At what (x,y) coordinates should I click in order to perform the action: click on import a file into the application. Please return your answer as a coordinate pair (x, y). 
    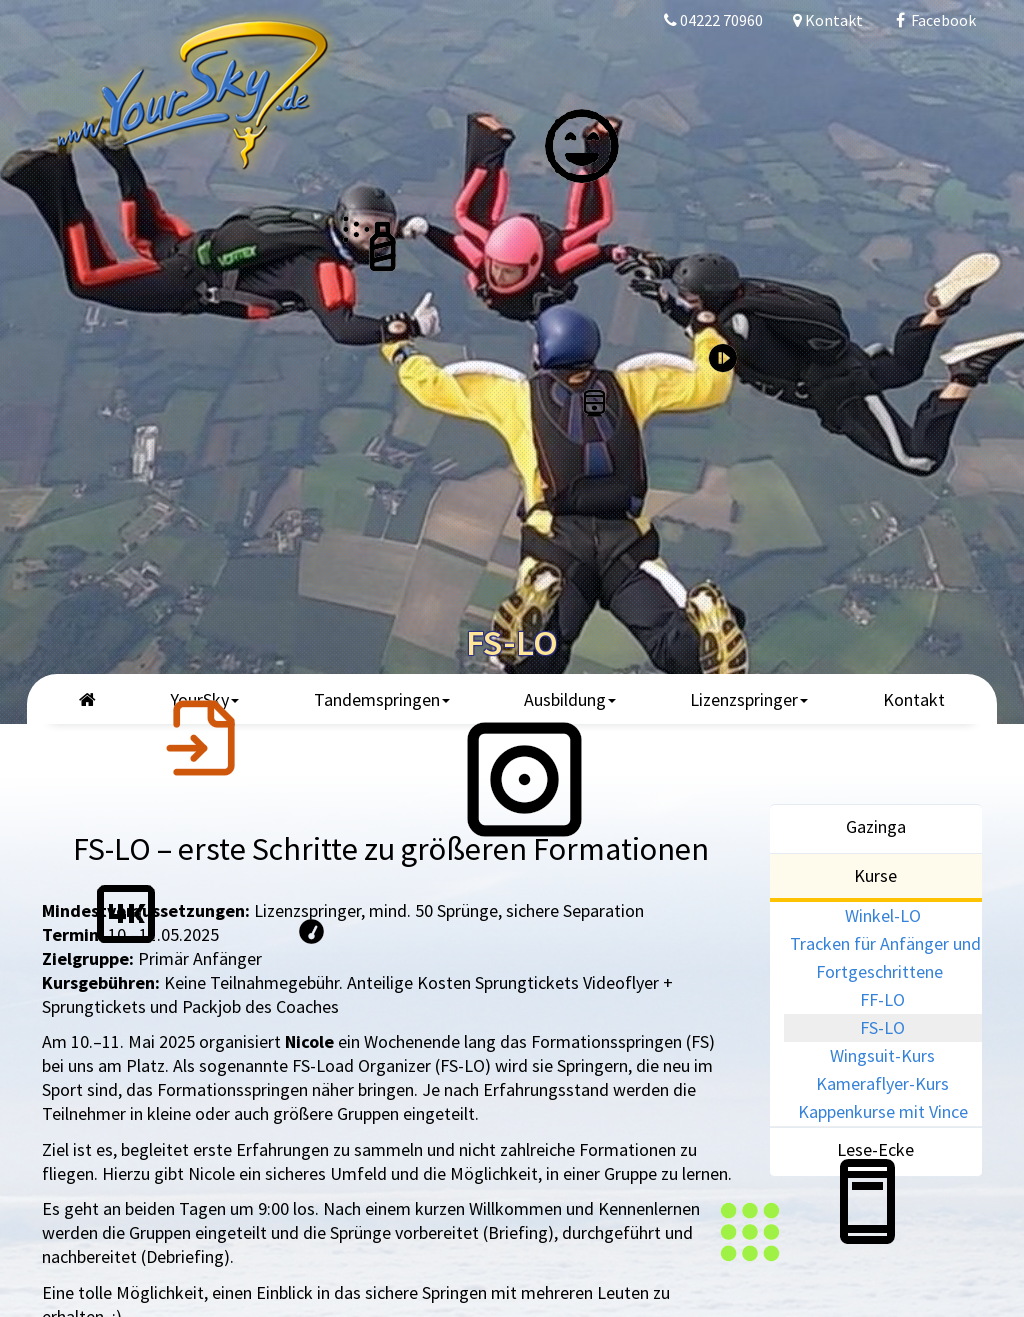
    Looking at the image, I should click on (204, 738).